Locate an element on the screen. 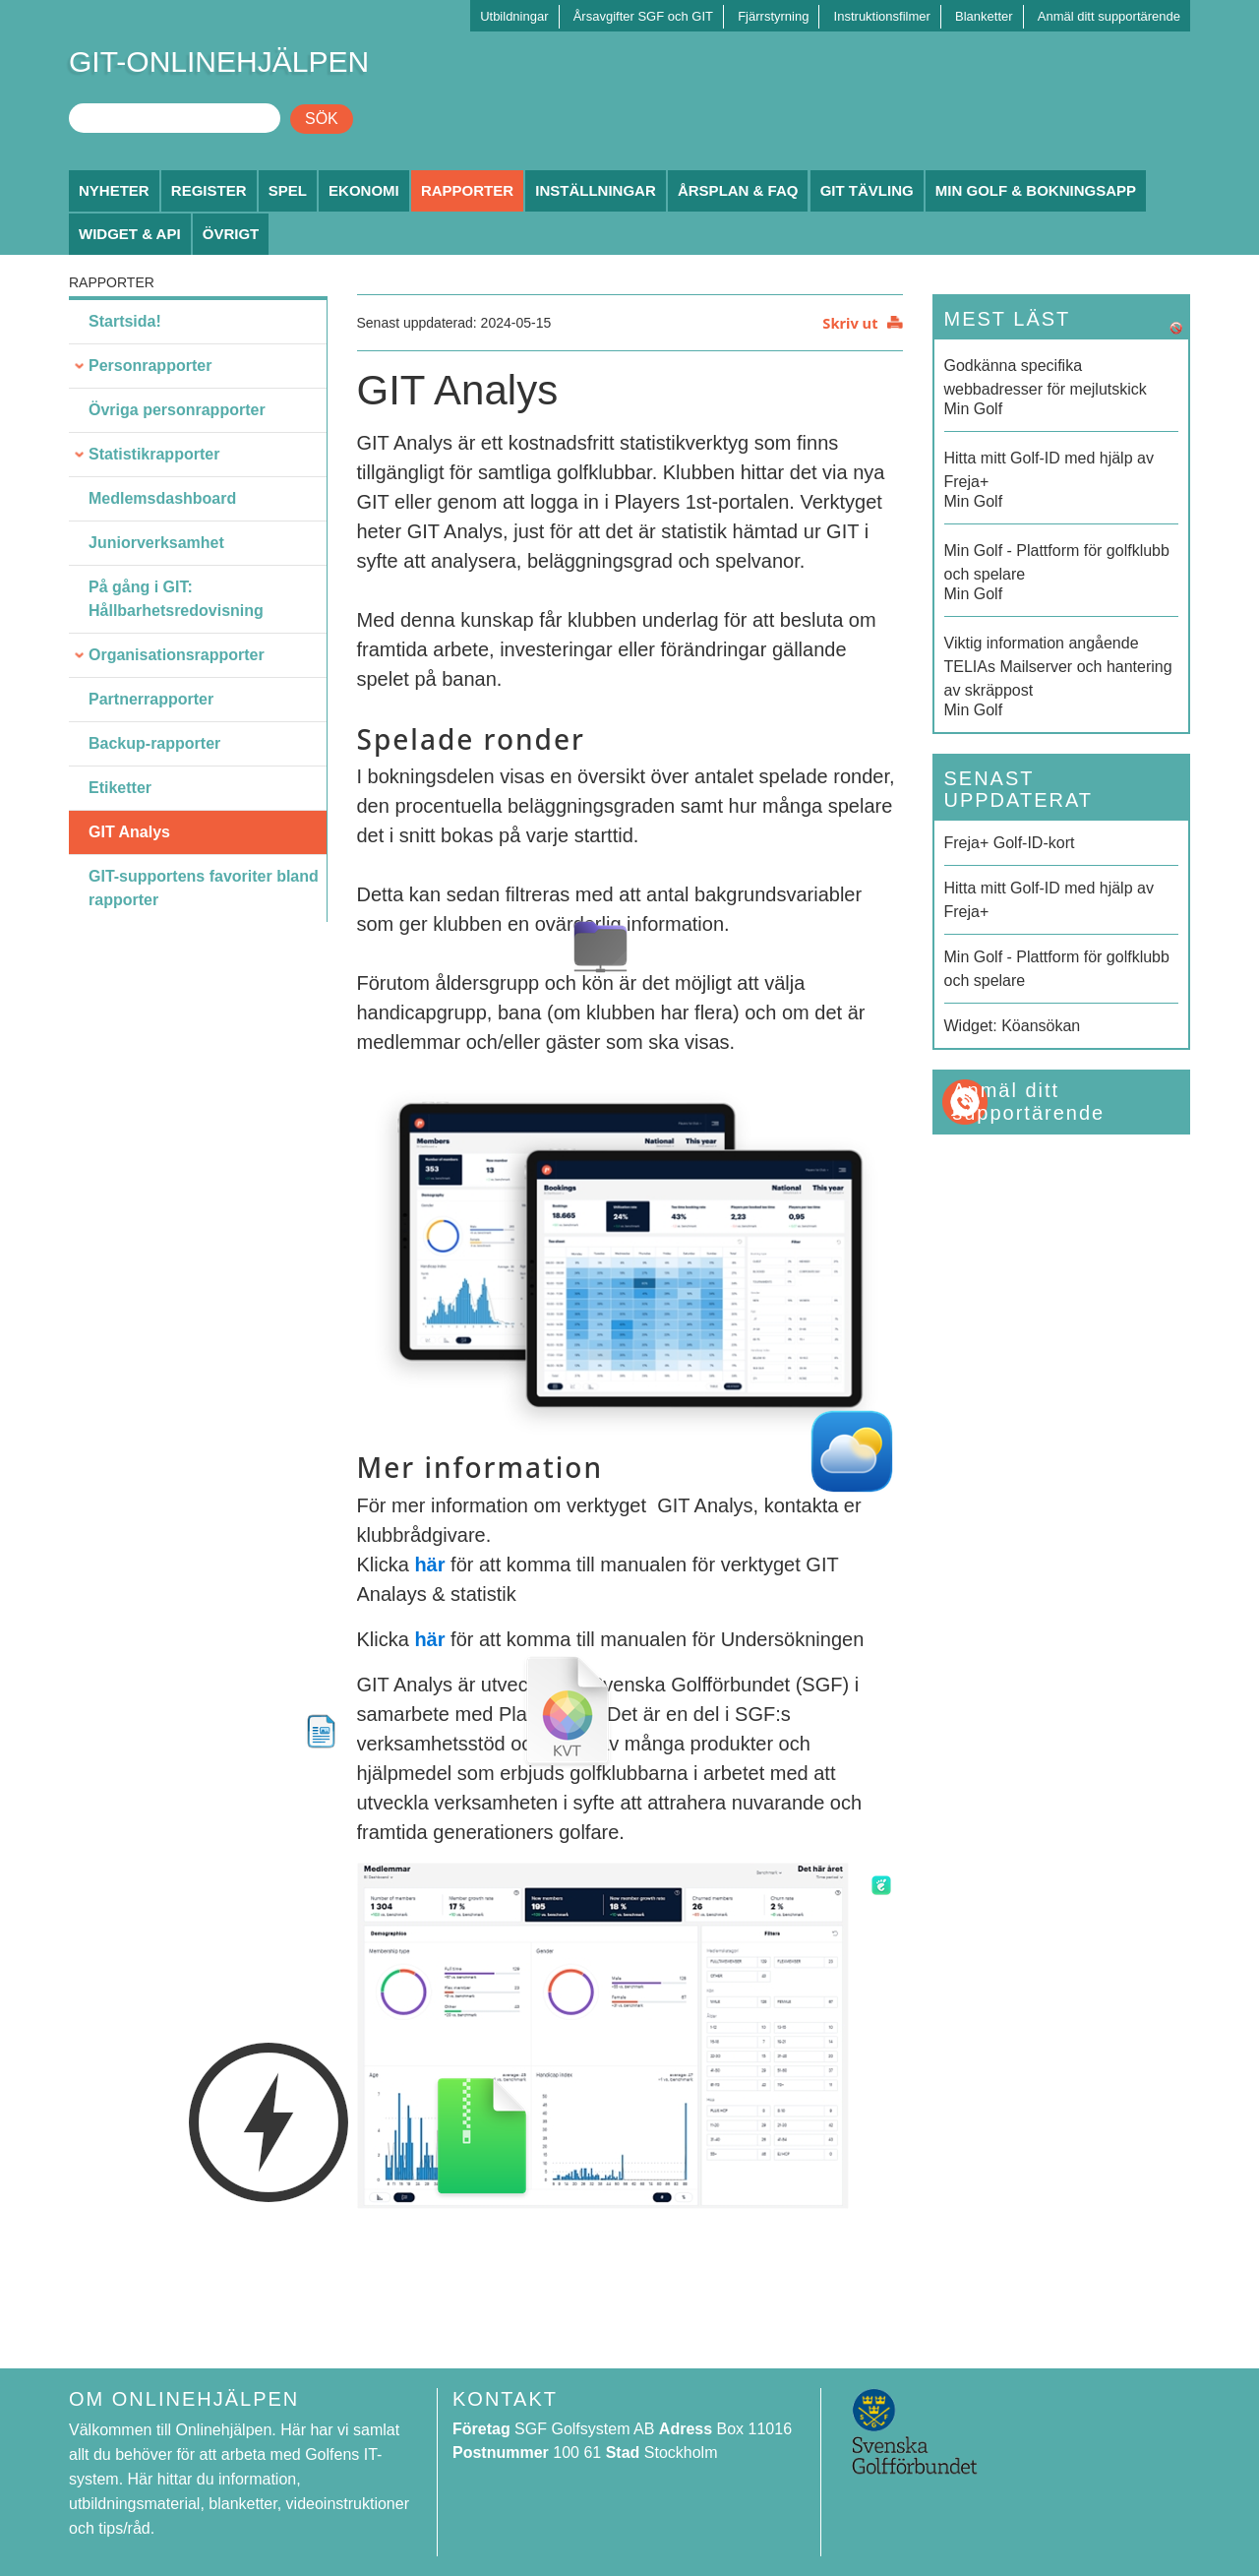 Image resolution: width=1259 pixels, height=2576 pixels. open the weather app is located at coordinates (852, 1451).